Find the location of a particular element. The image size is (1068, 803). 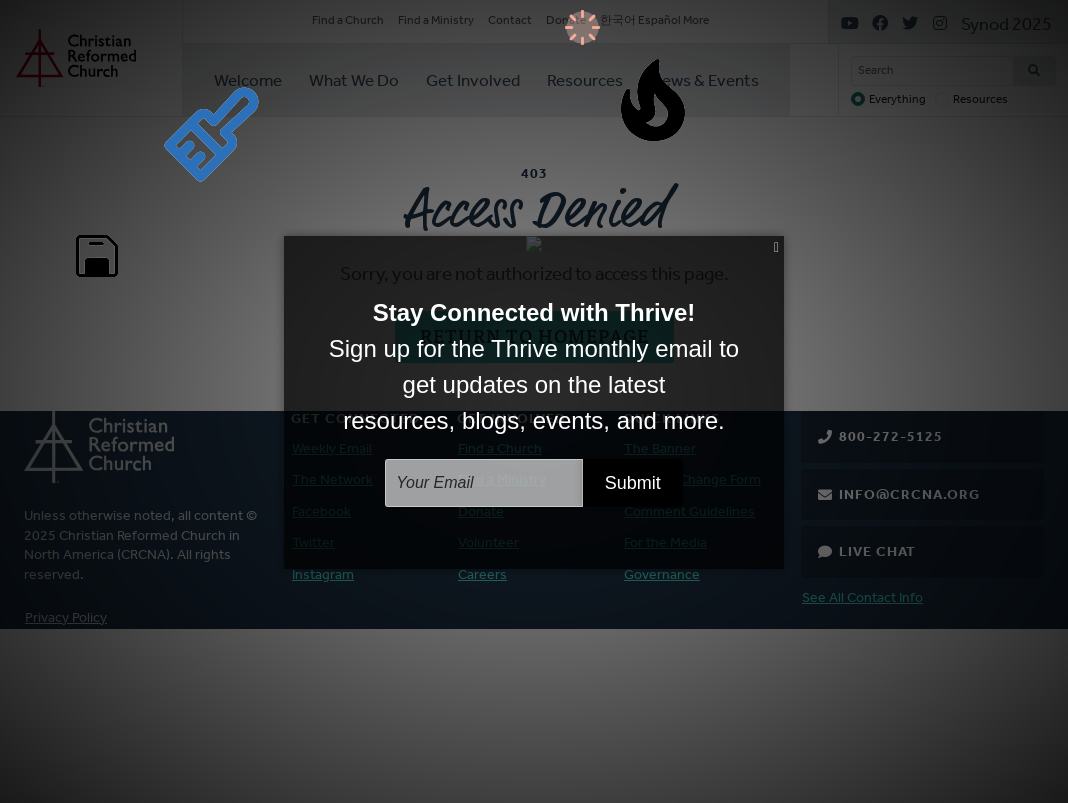

indicates content is loading is located at coordinates (582, 27).